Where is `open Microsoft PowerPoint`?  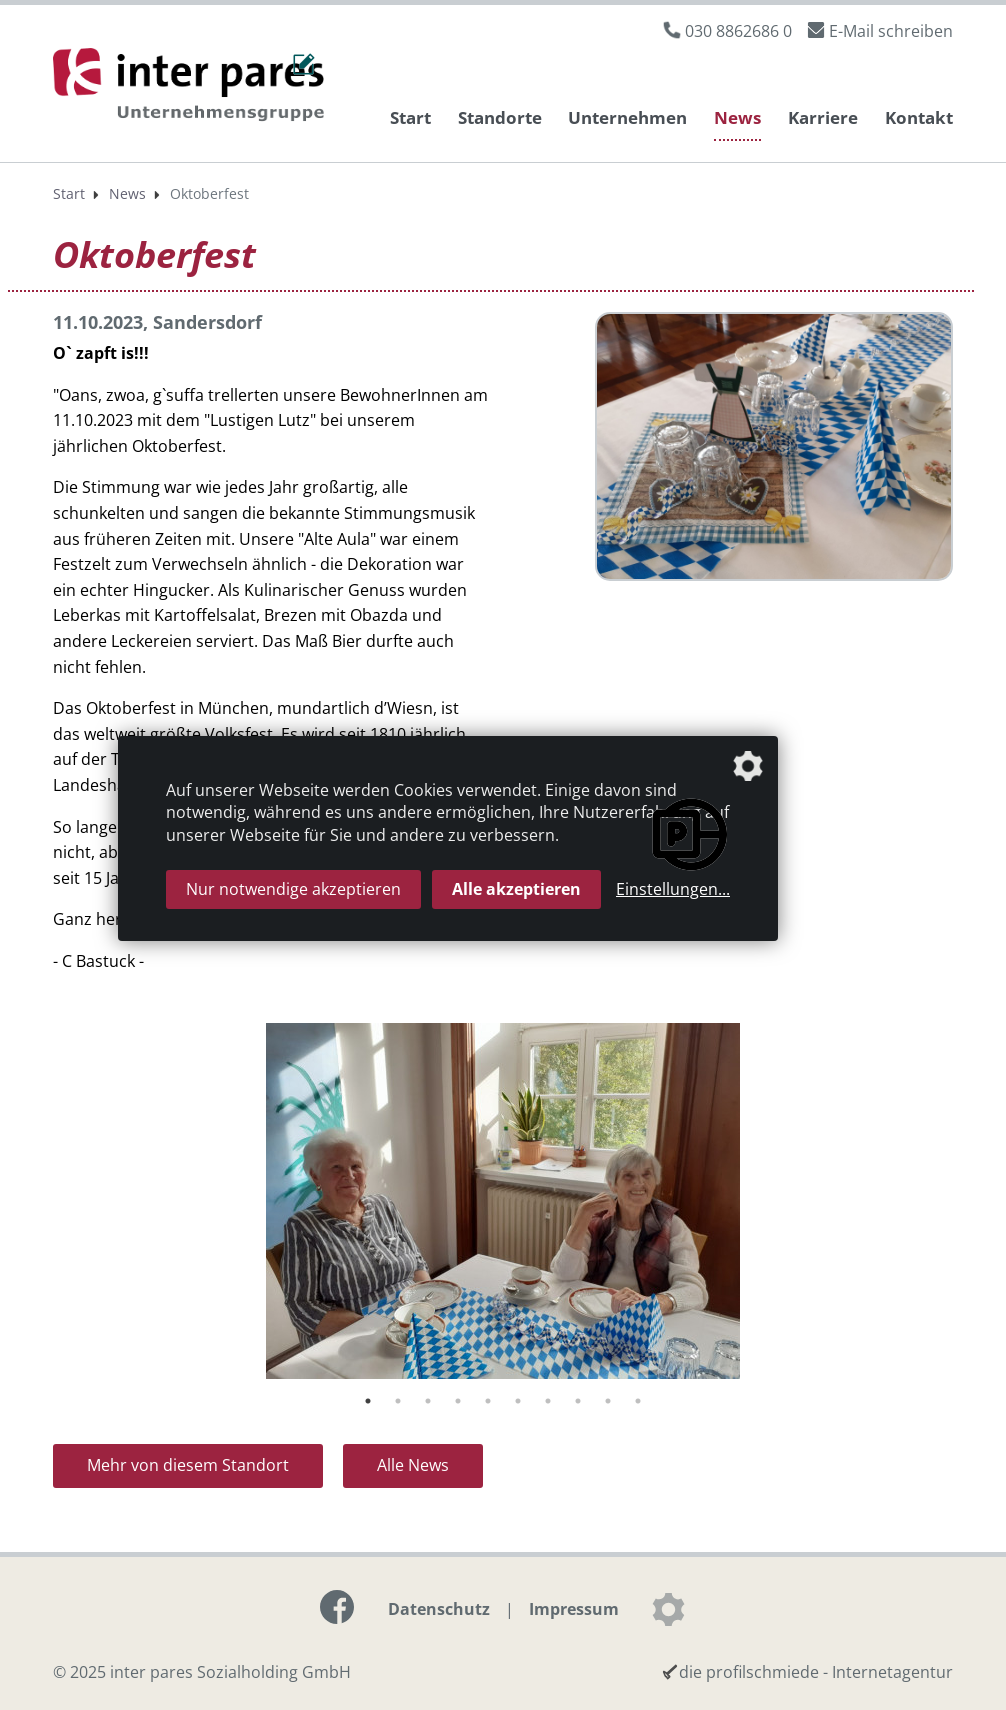 open Microsoft PowerPoint is located at coordinates (688, 834).